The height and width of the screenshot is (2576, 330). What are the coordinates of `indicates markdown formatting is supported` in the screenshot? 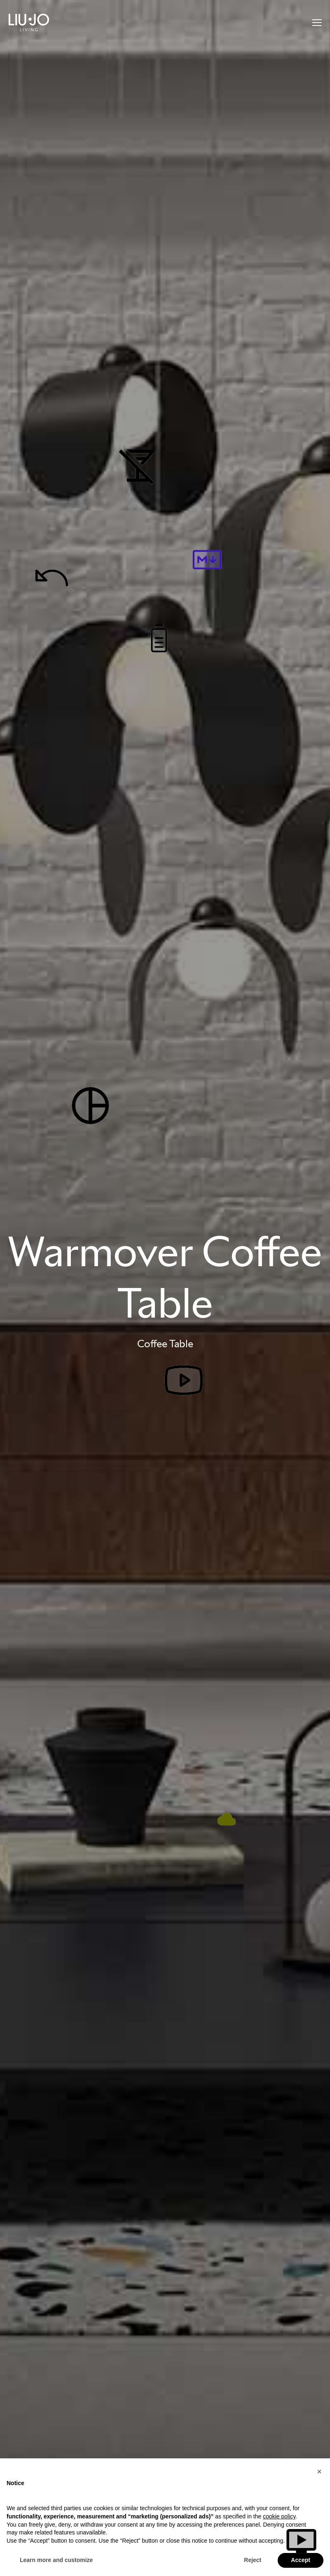 It's located at (207, 559).